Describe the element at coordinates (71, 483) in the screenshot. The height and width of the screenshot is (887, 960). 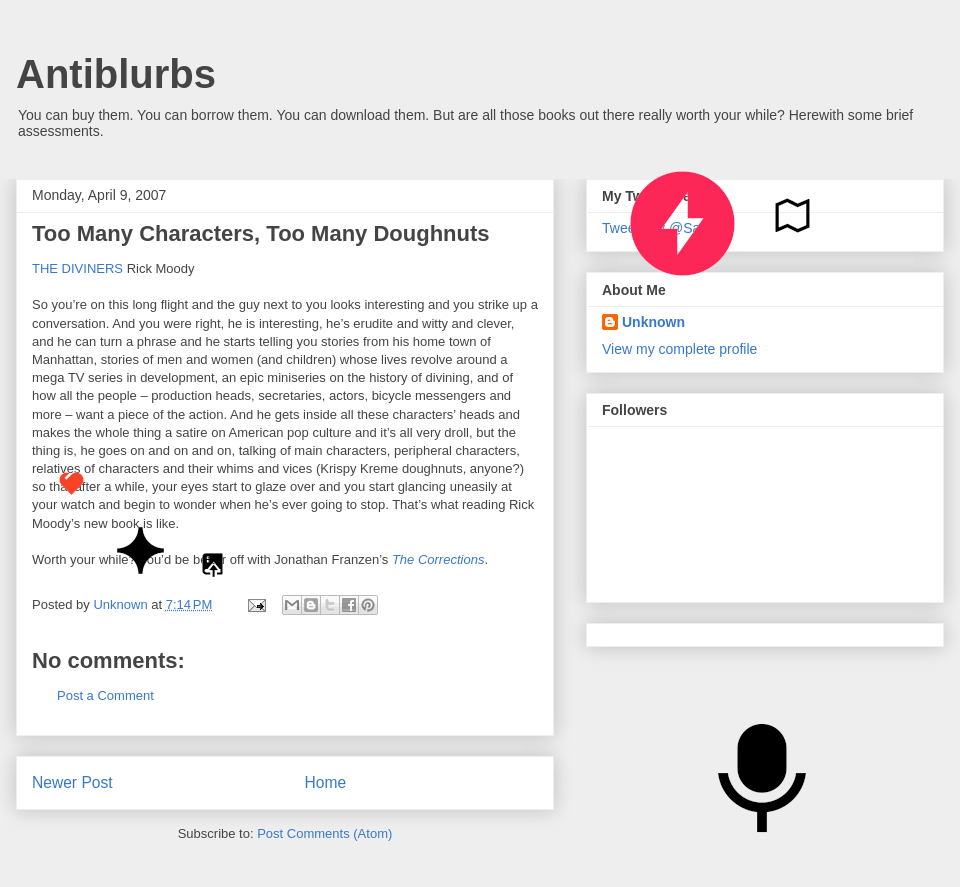
I see `add to favorites` at that location.